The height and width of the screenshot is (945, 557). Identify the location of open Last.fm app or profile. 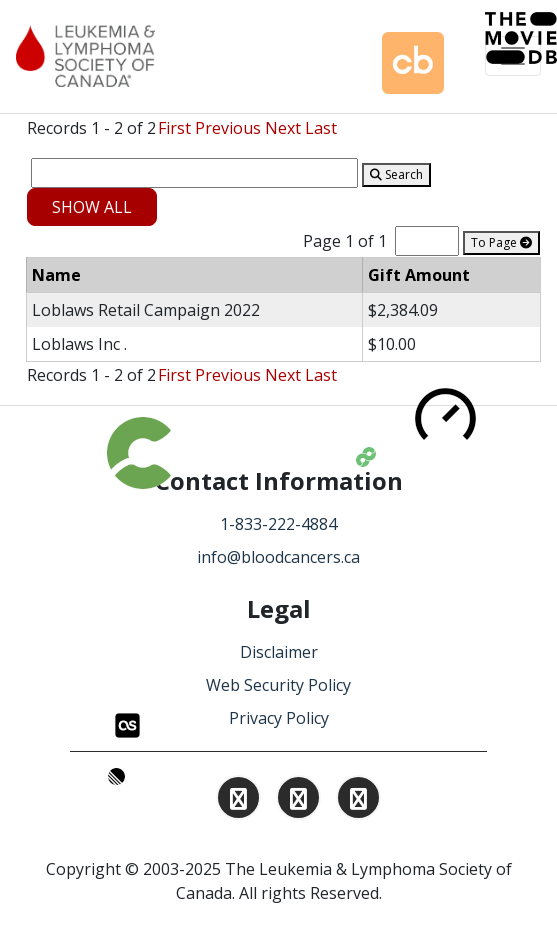
(127, 725).